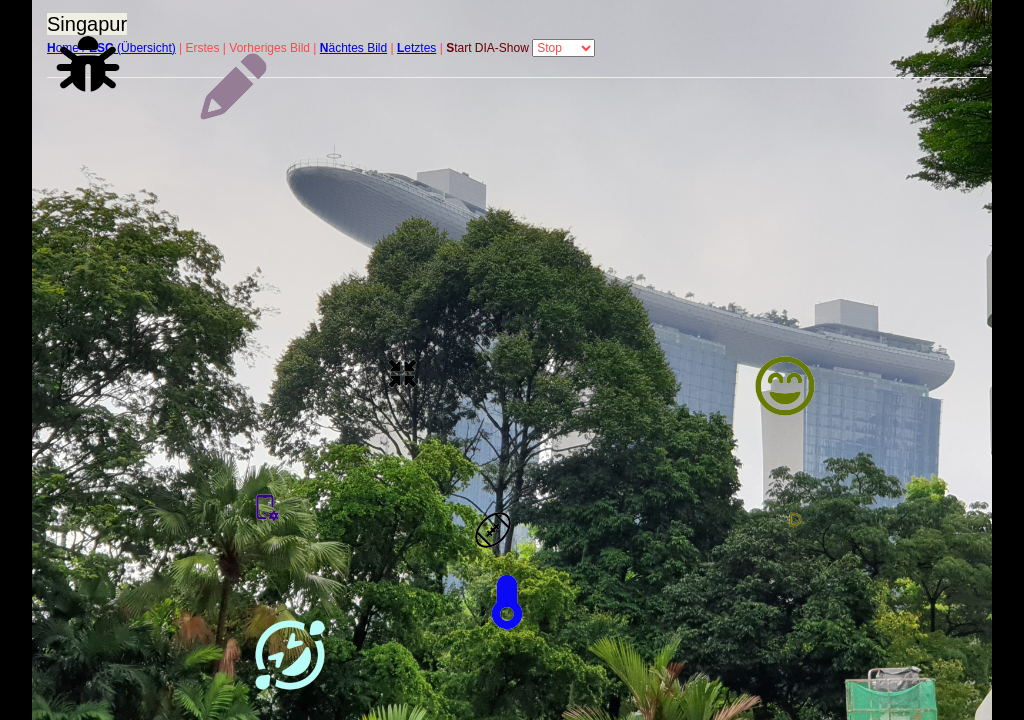 The height and width of the screenshot is (720, 1024). What do you see at coordinates (785, 386) in the screenshot?
I see `react with a happy emoji` at bounding box center [785, 386].